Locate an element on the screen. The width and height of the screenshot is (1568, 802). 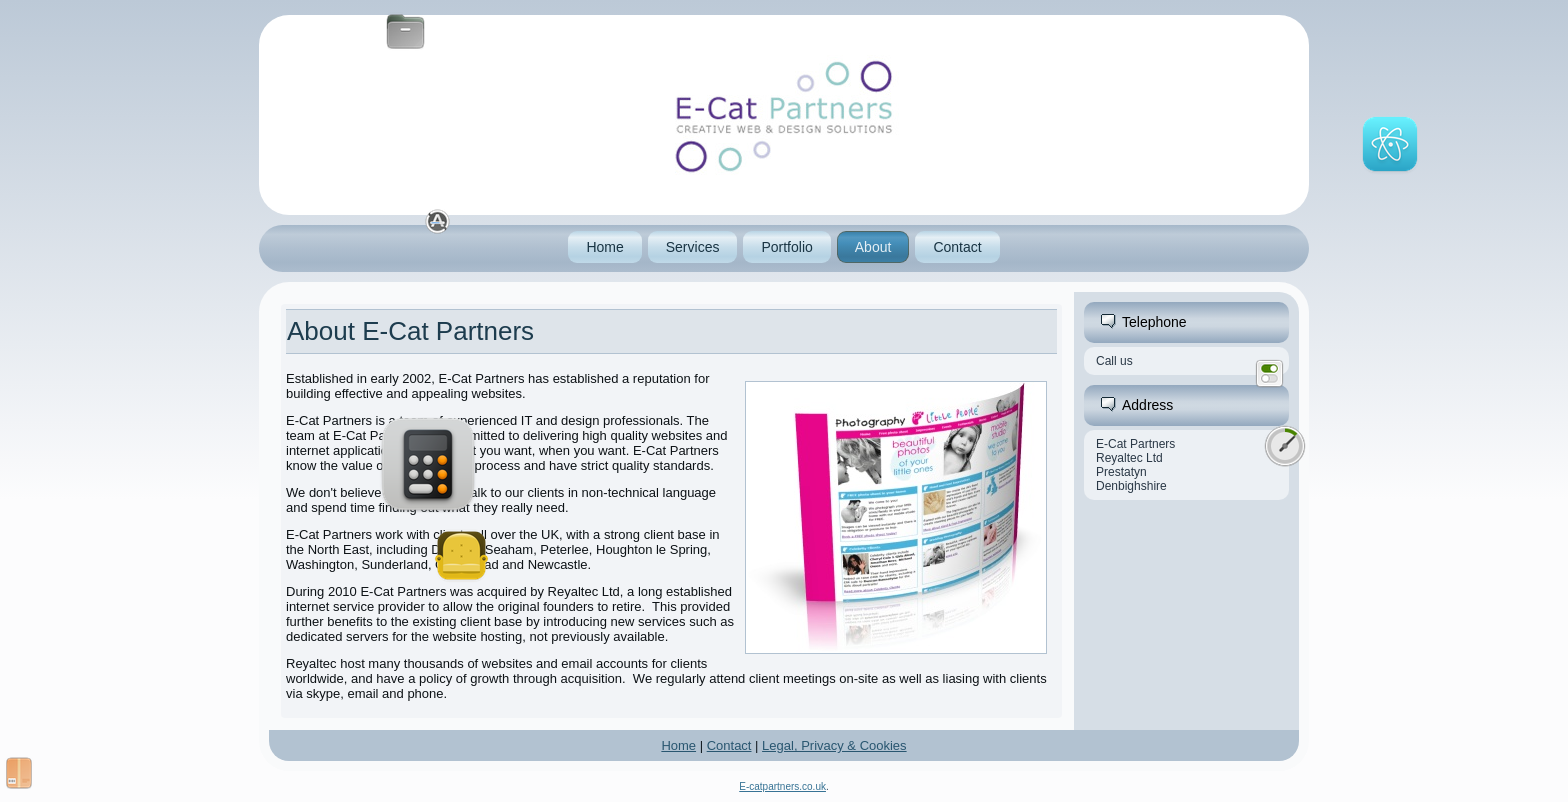
open package manager application is located at coordinates (19, 773).